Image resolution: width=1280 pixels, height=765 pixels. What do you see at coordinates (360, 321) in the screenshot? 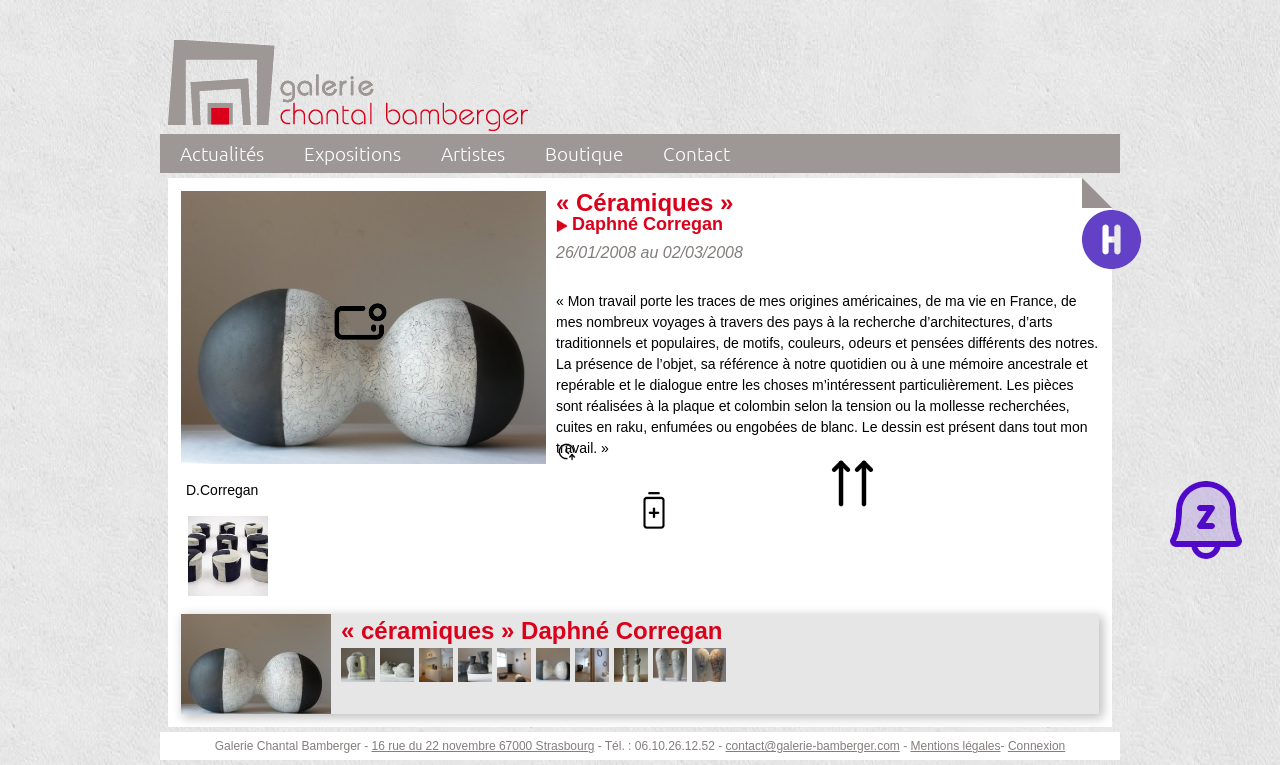
I see `access phone camera settings` at bounding box center [360, 321].